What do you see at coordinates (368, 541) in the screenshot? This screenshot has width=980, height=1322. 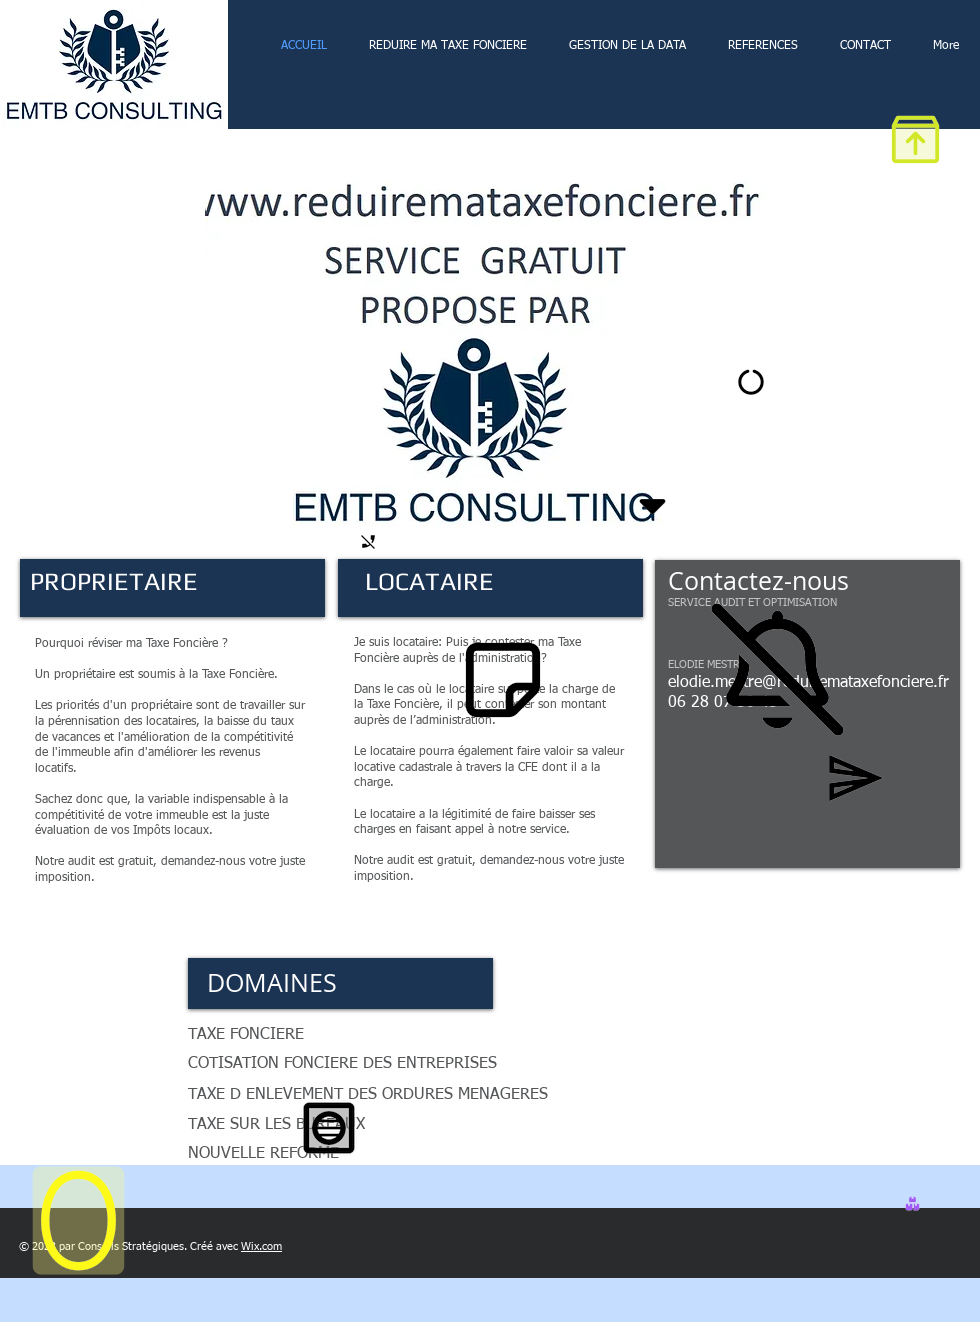 I see `phone calls are disabled or unavailable` at bounding box center [368, 541].